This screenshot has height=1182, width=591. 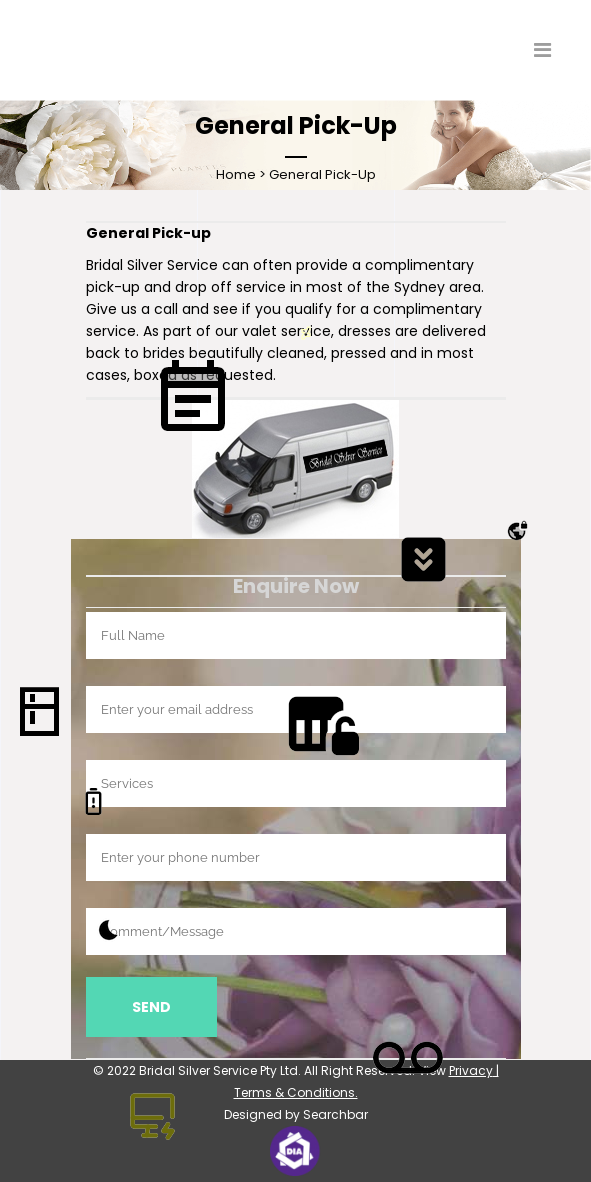 What do you see at coordinates (320, 724) in the screenshot?
I see `unlock a row in a table or spreadsheet` at bounding box center [320, 724].